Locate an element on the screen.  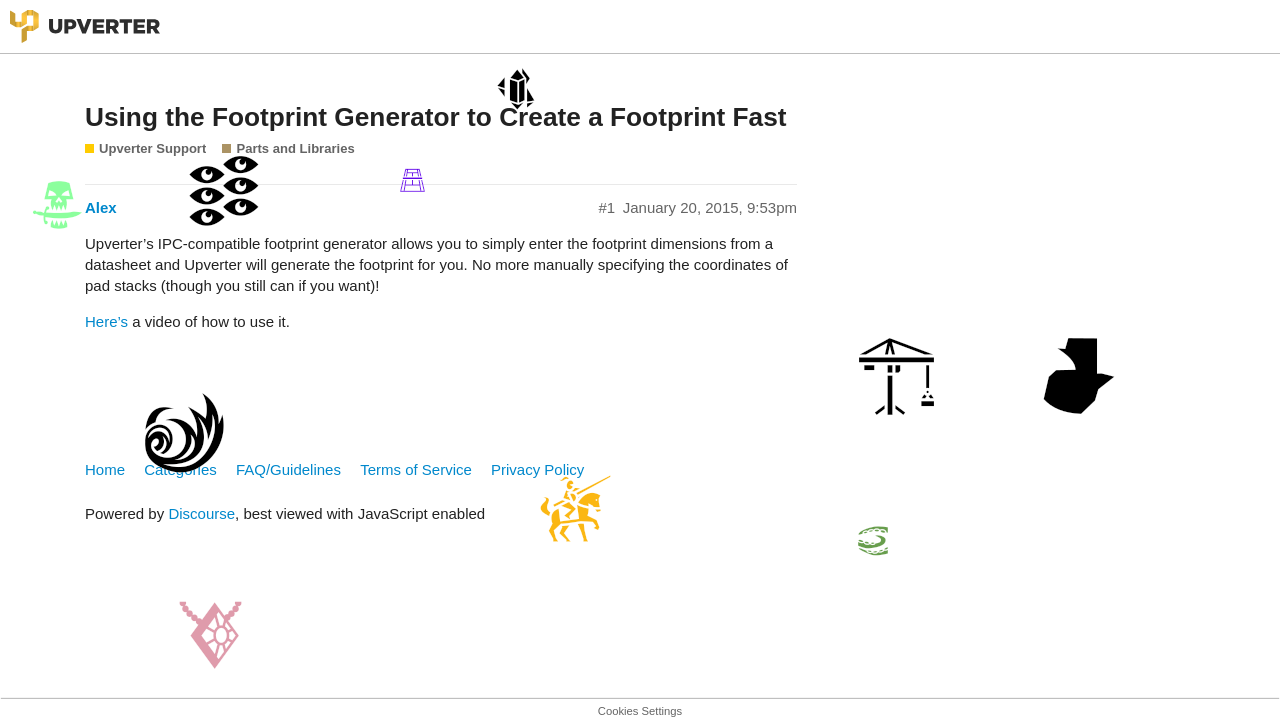
indicates construction or building in progress is located at coordinates (896, 376).